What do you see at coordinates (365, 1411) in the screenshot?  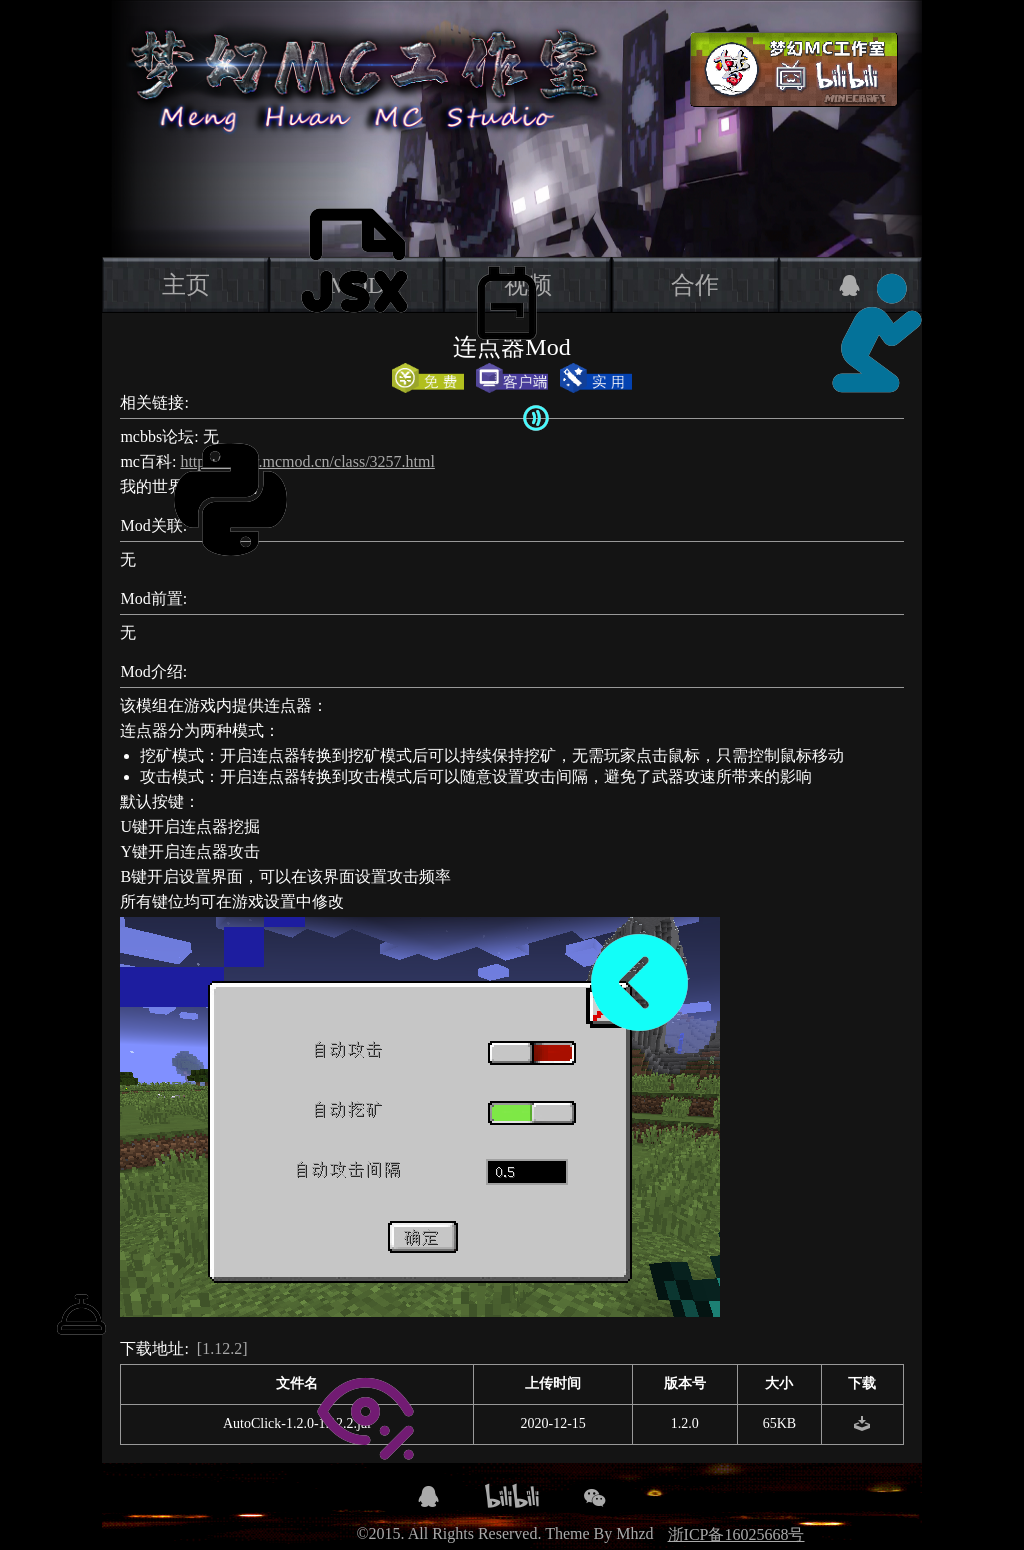 I see `view available discounts or promotions` at bounding box center [365, 1411].